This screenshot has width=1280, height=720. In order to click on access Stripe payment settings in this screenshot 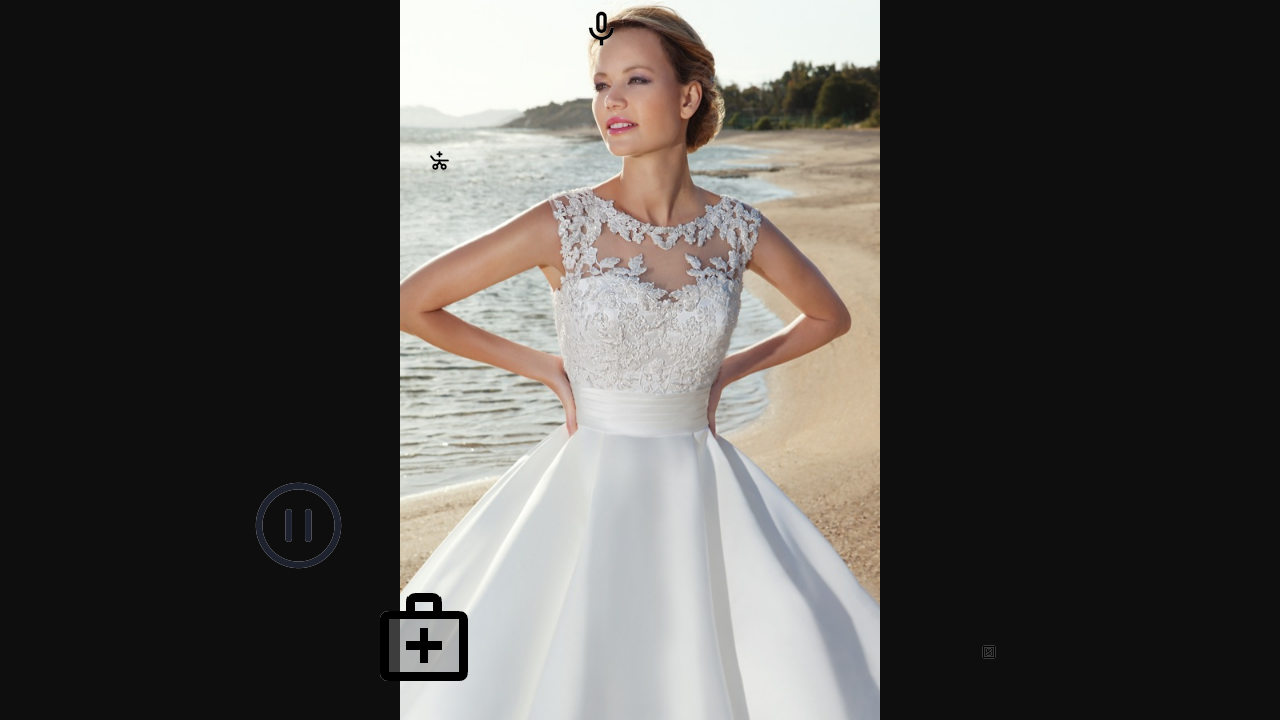, I will do `click(989, 652)`.